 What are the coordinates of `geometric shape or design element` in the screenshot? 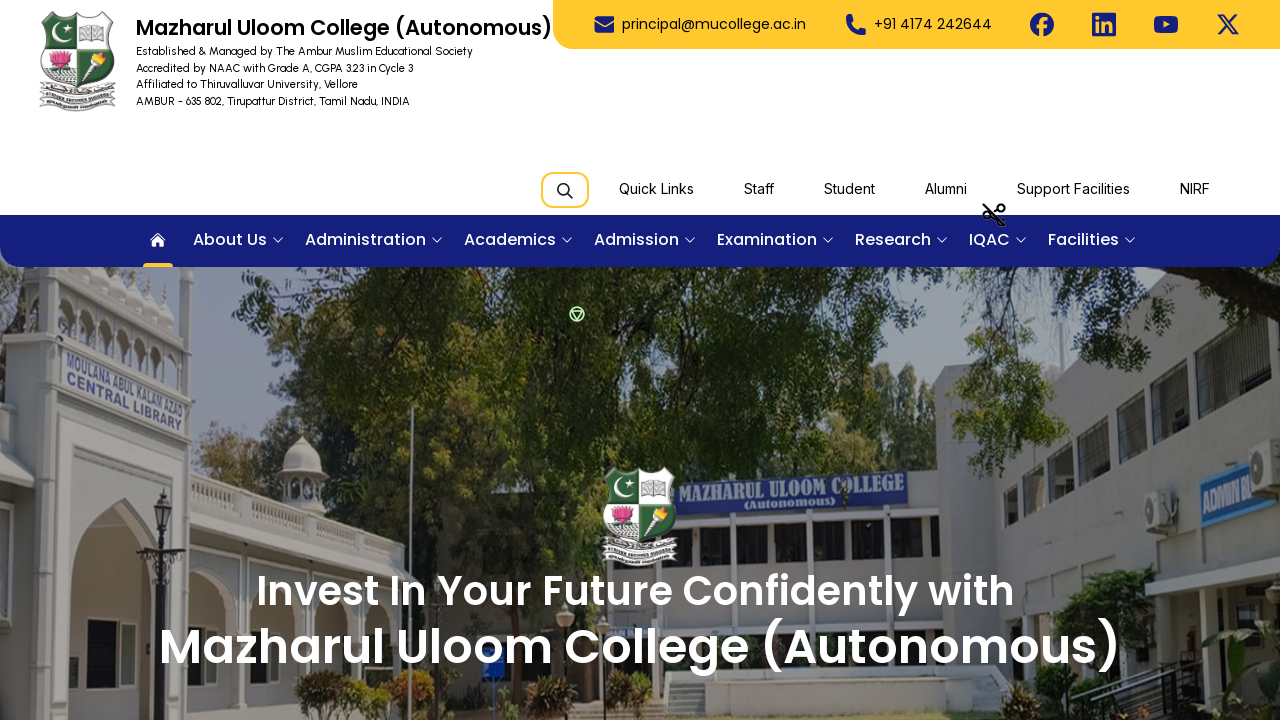 It's located at (577, 314).